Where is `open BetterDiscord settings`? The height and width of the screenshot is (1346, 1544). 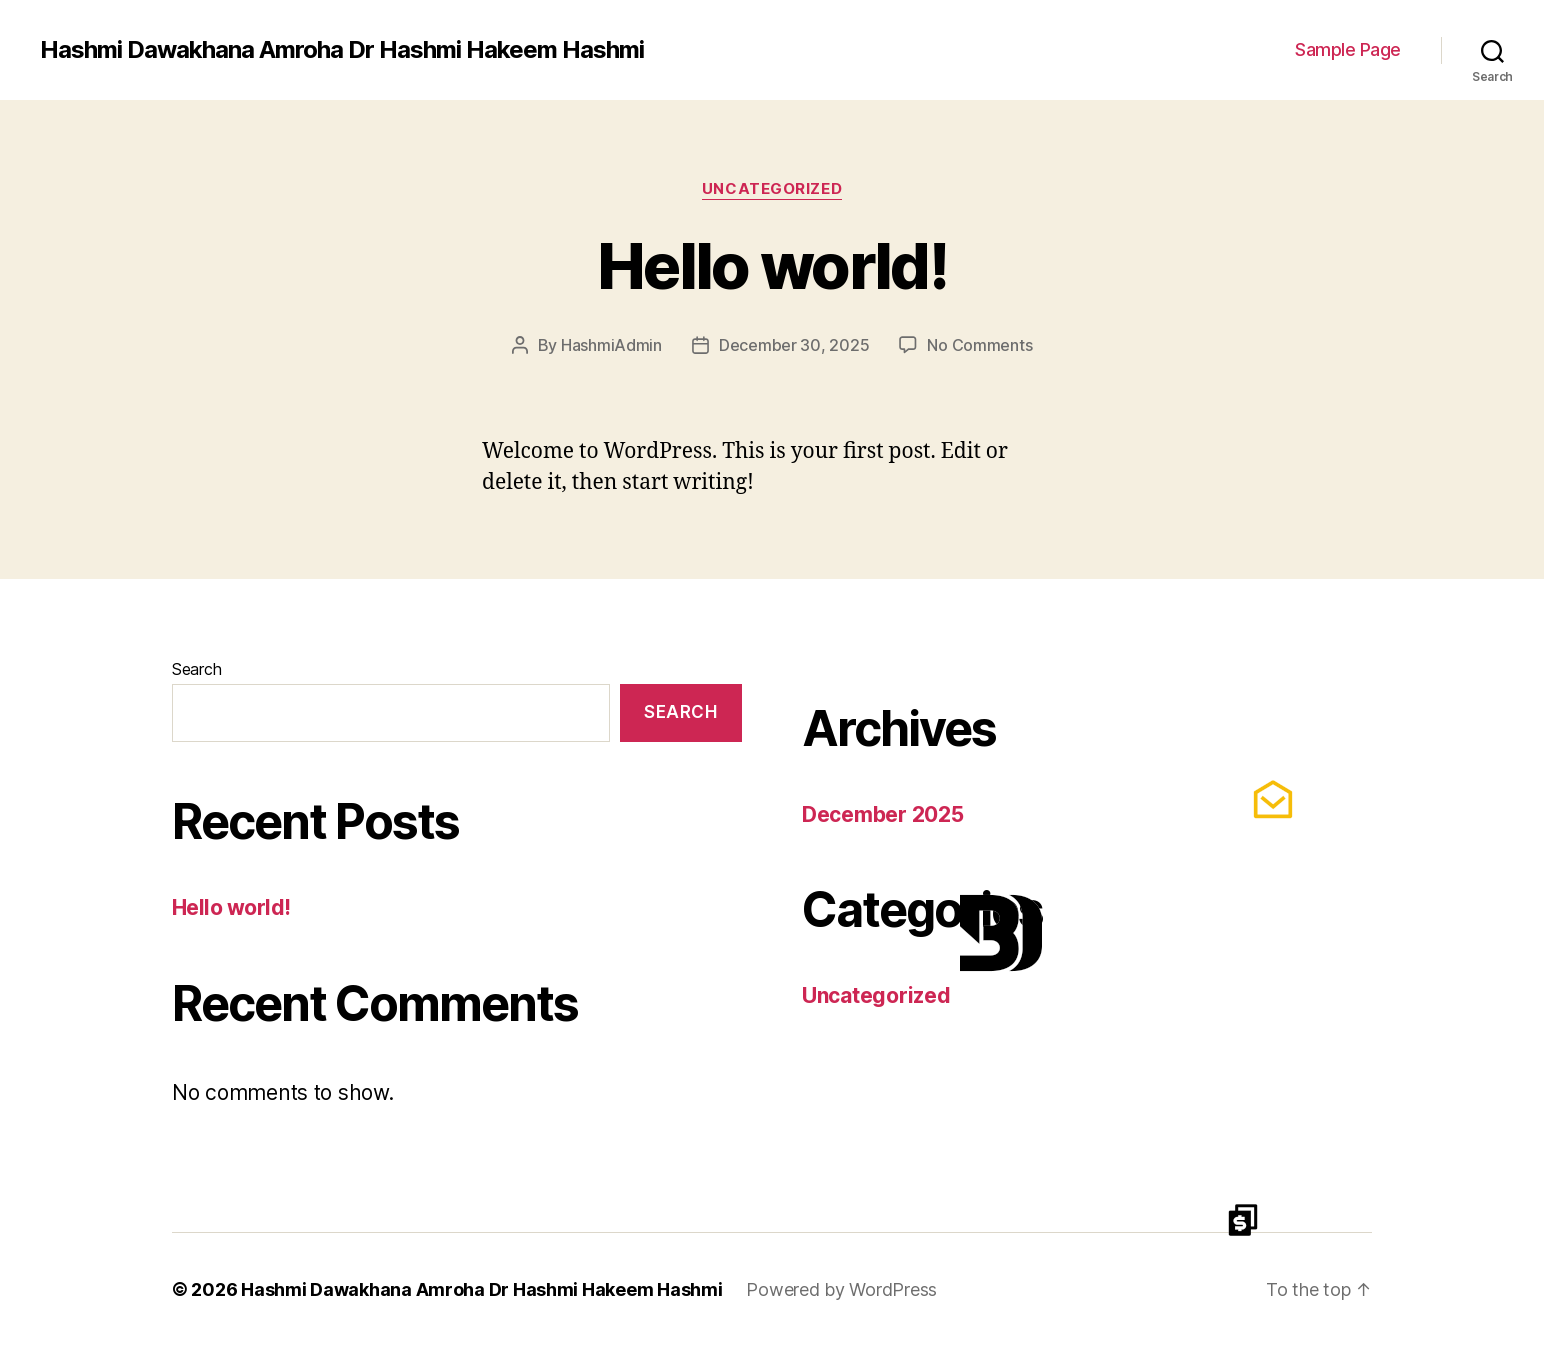 open BetterDiscord settings is located at coordinates (1001, 933).